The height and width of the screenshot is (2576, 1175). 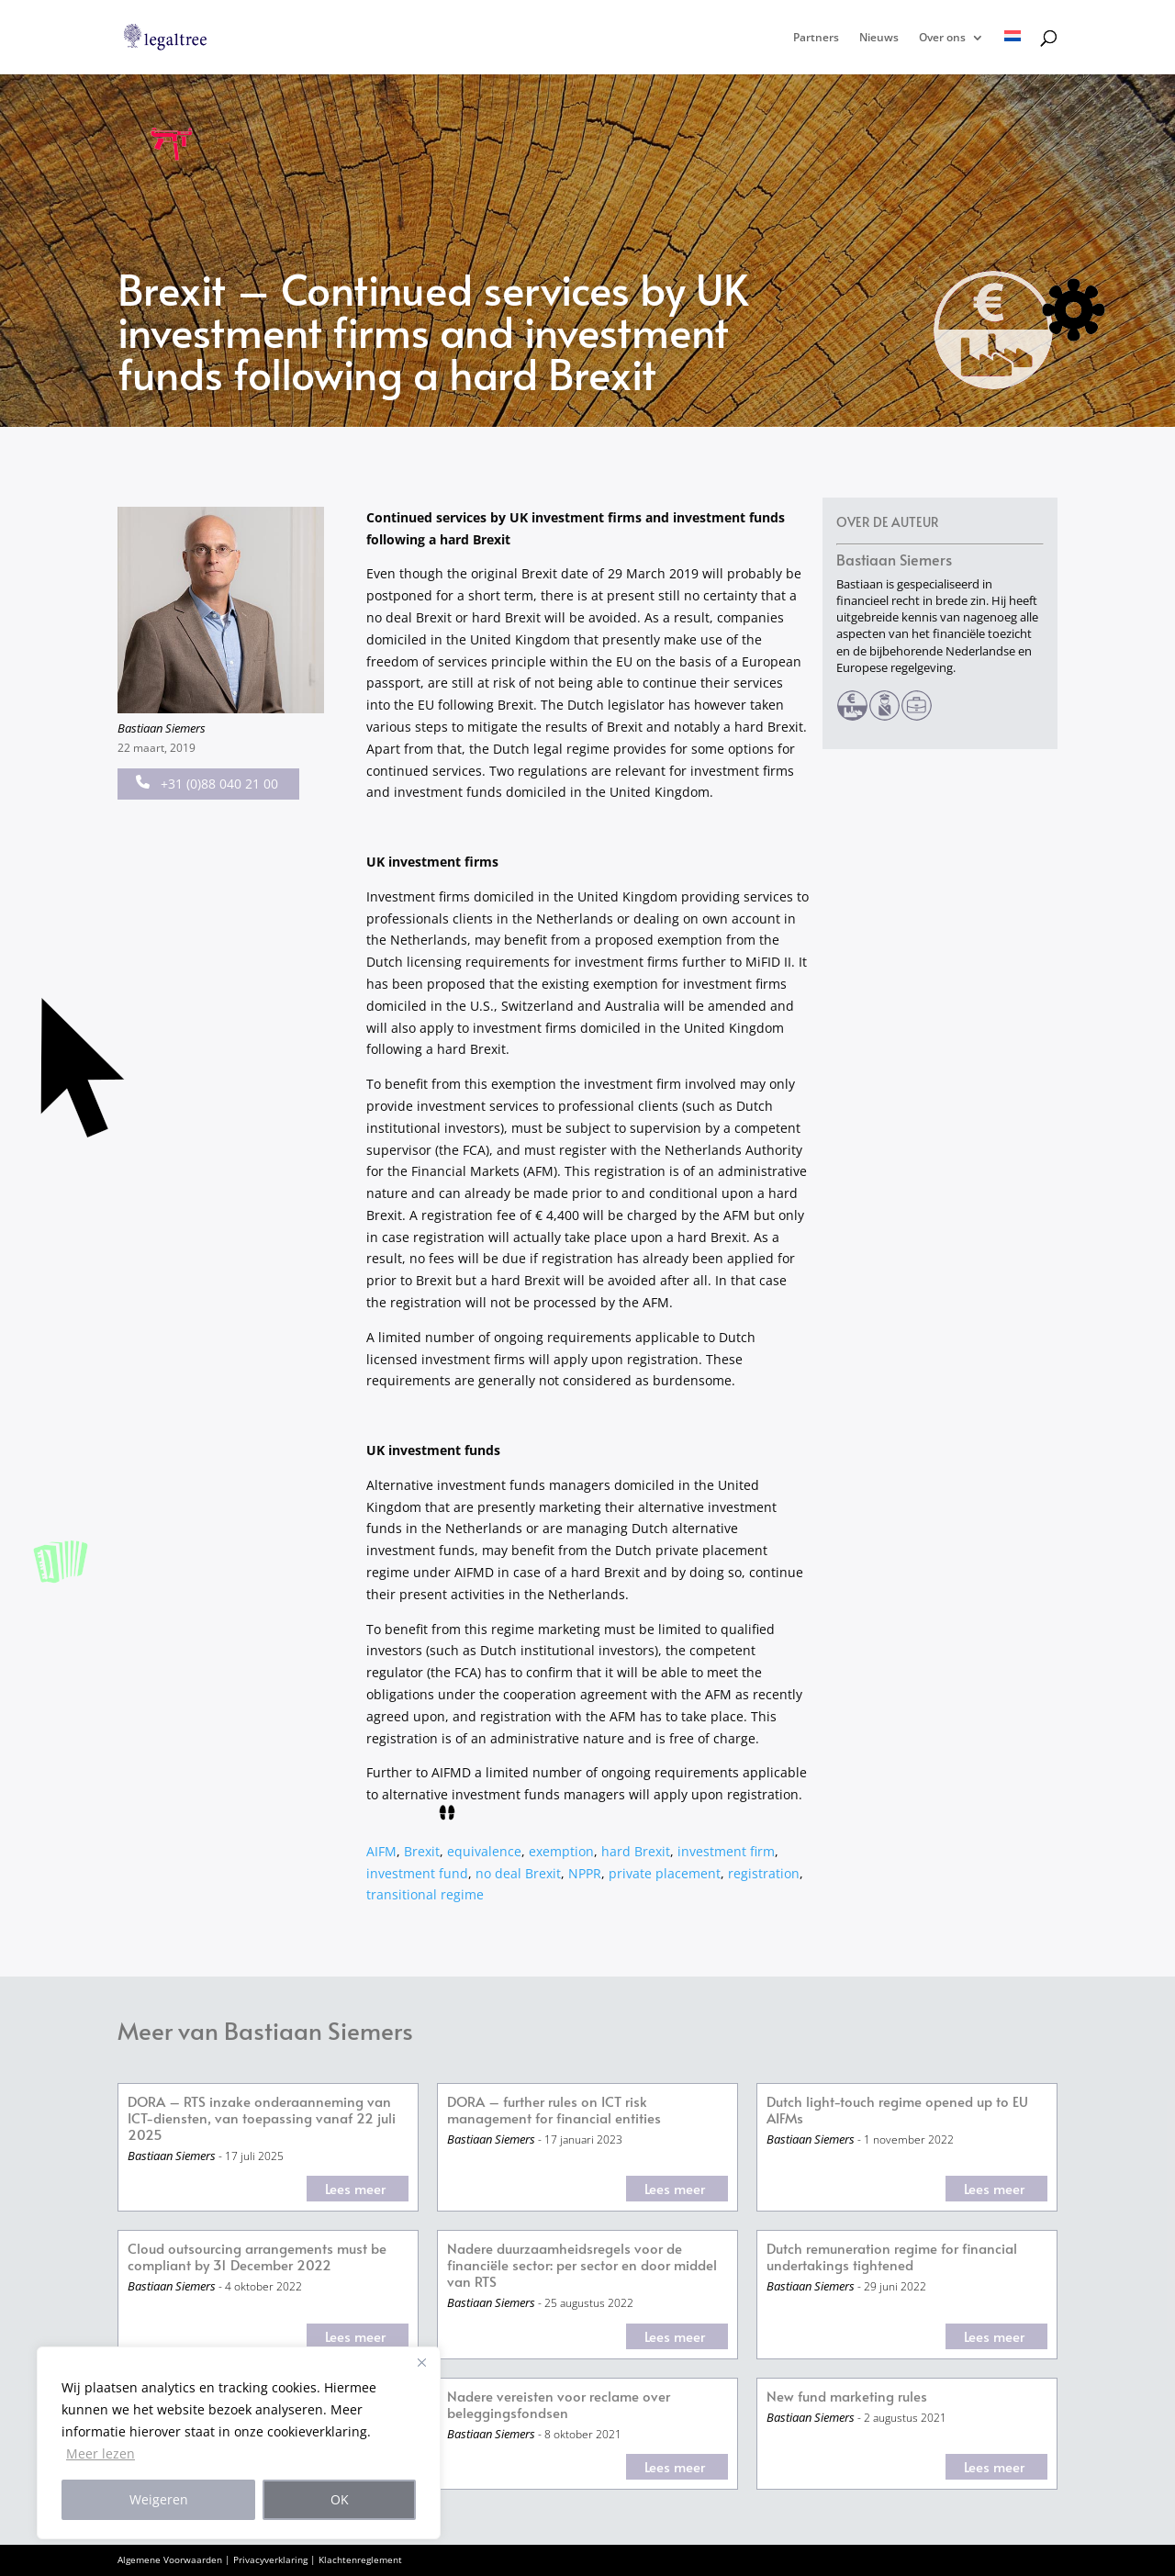 I want to click on select accordion instrument, so click(x=61, y=1560).